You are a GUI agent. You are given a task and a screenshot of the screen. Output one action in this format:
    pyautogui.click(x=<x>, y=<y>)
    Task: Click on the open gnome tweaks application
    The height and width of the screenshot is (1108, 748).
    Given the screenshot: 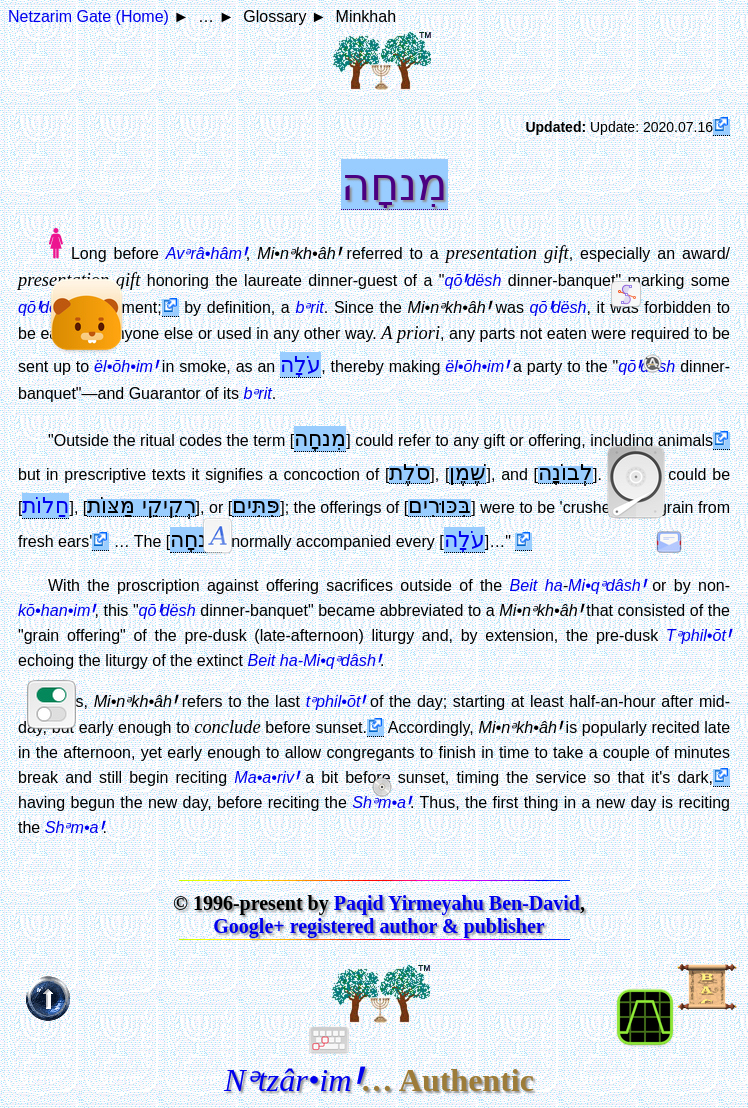 What is the action you would take?
    pyautogui.click(x=51, y=704)
    